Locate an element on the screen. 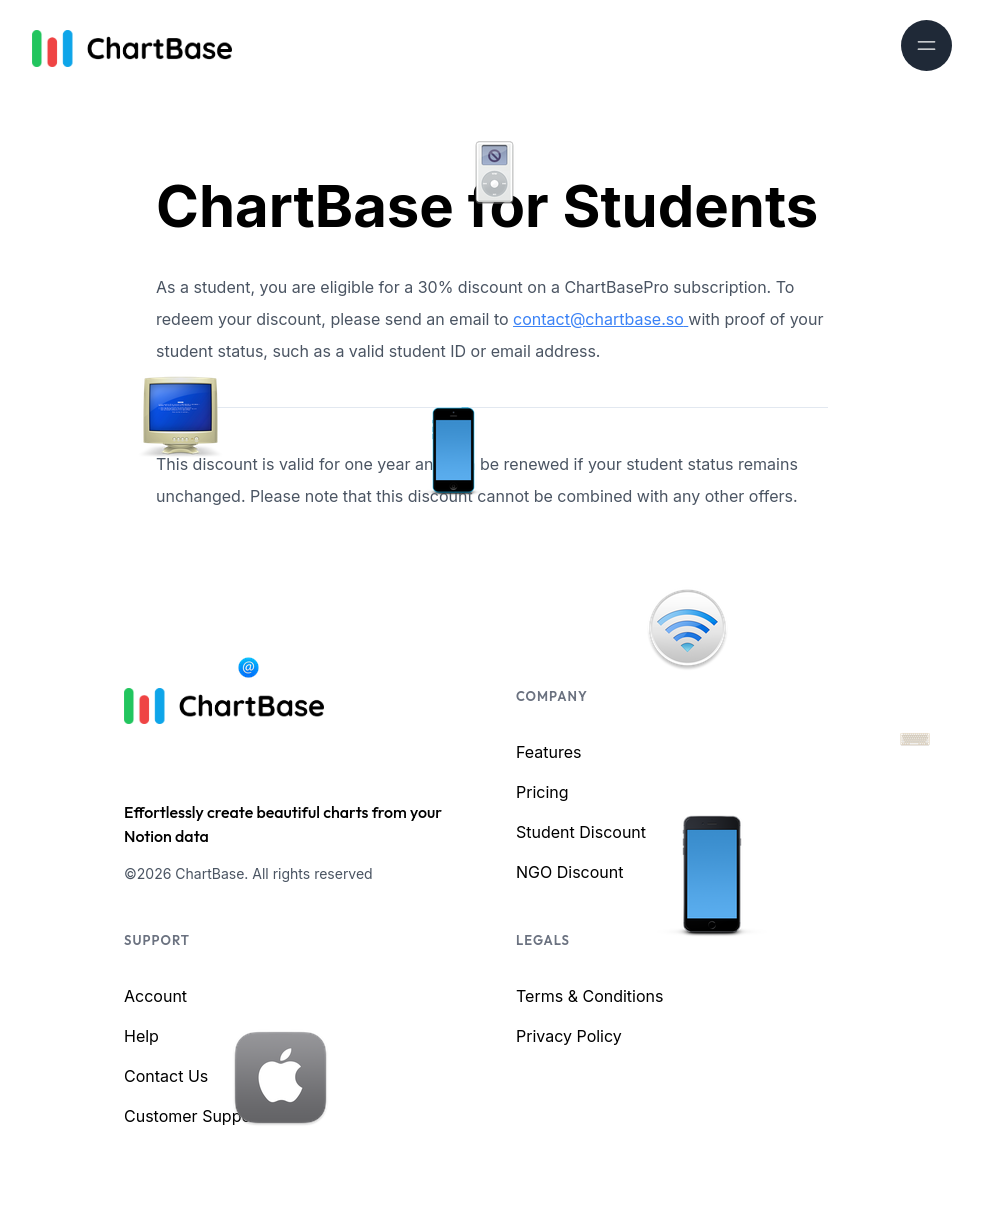  connect to a windows PC or external computer is located at coordinates (180, 414).